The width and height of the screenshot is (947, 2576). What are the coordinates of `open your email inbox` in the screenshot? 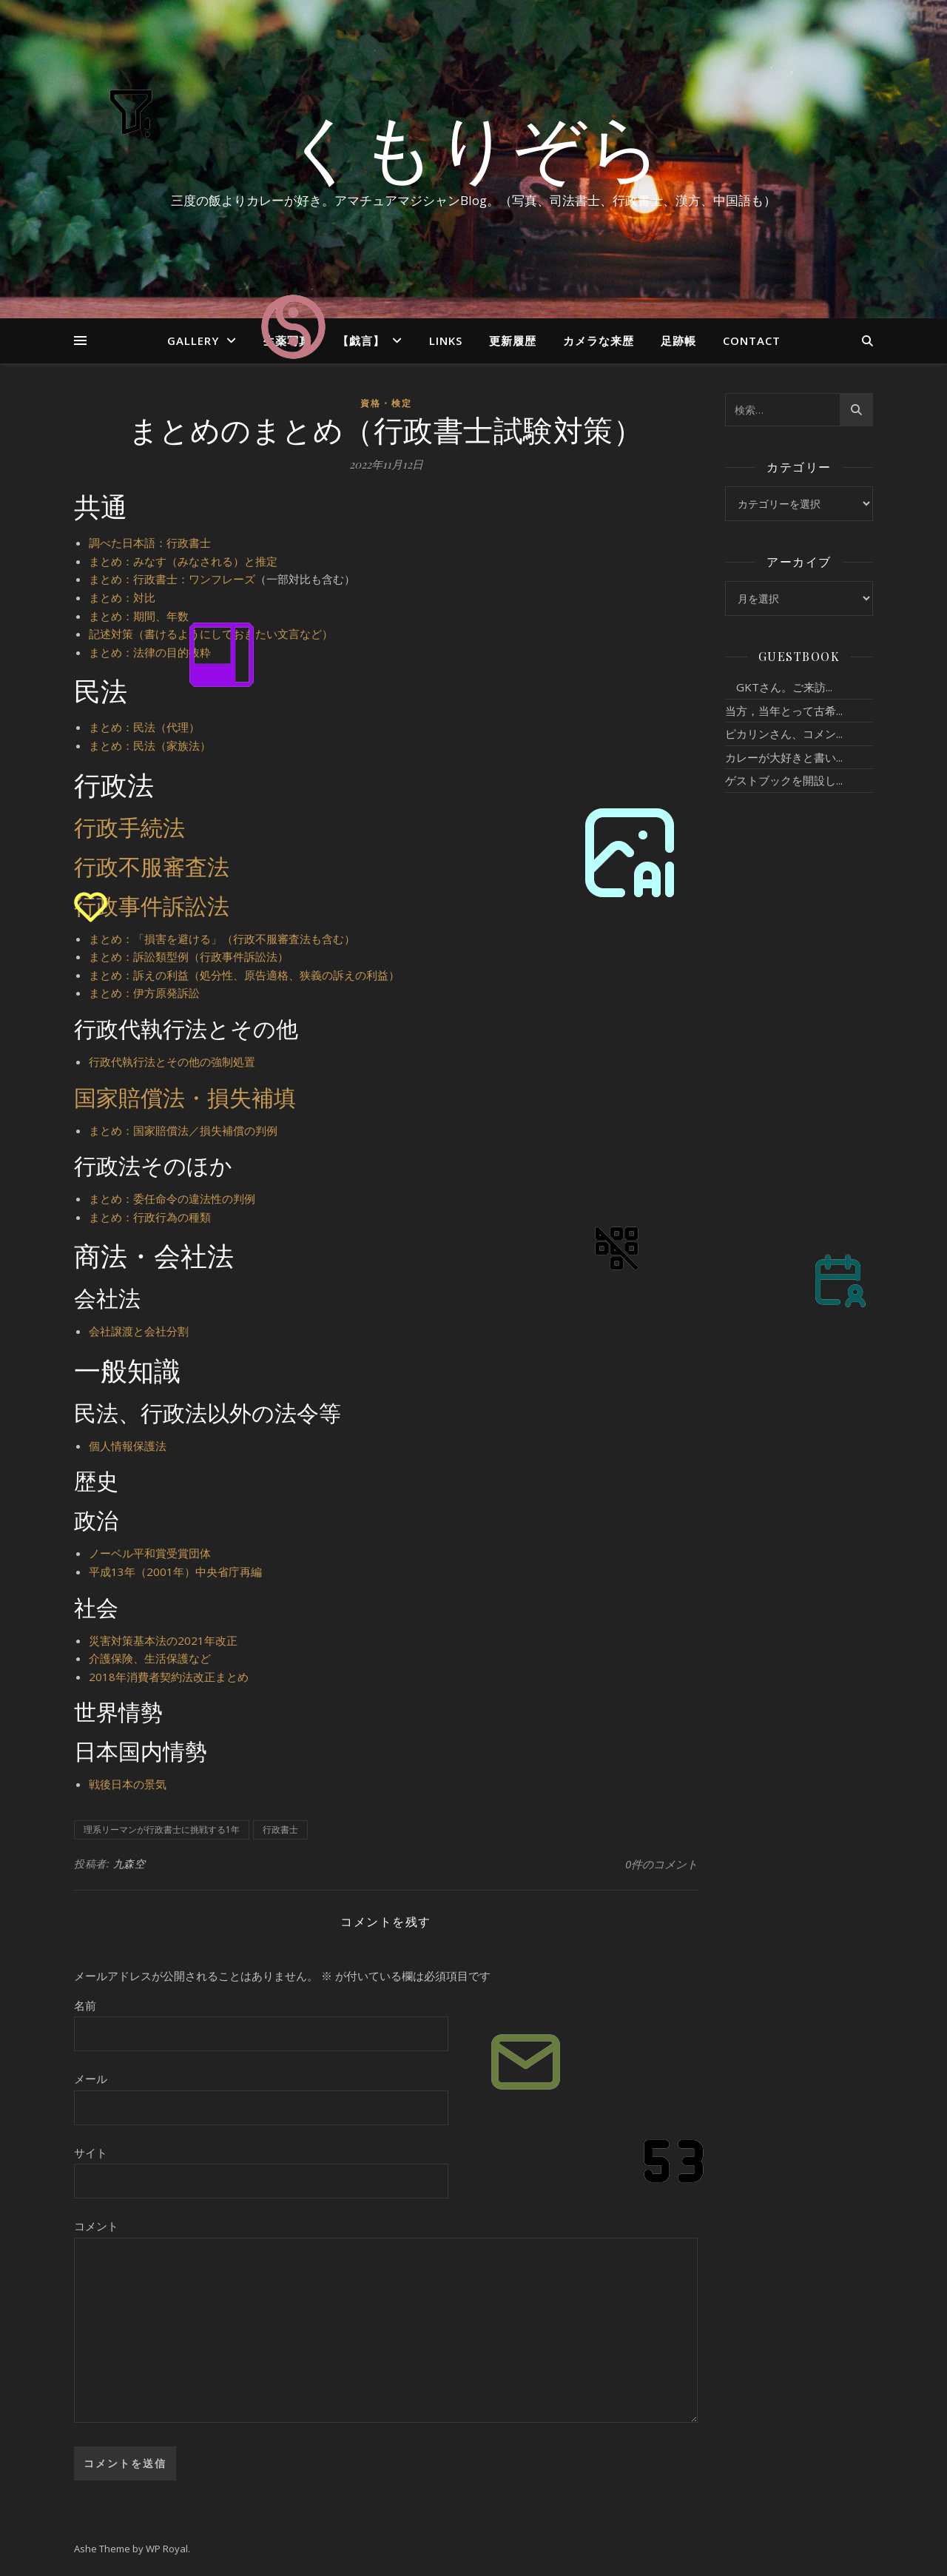 It's located at (525, 2062).